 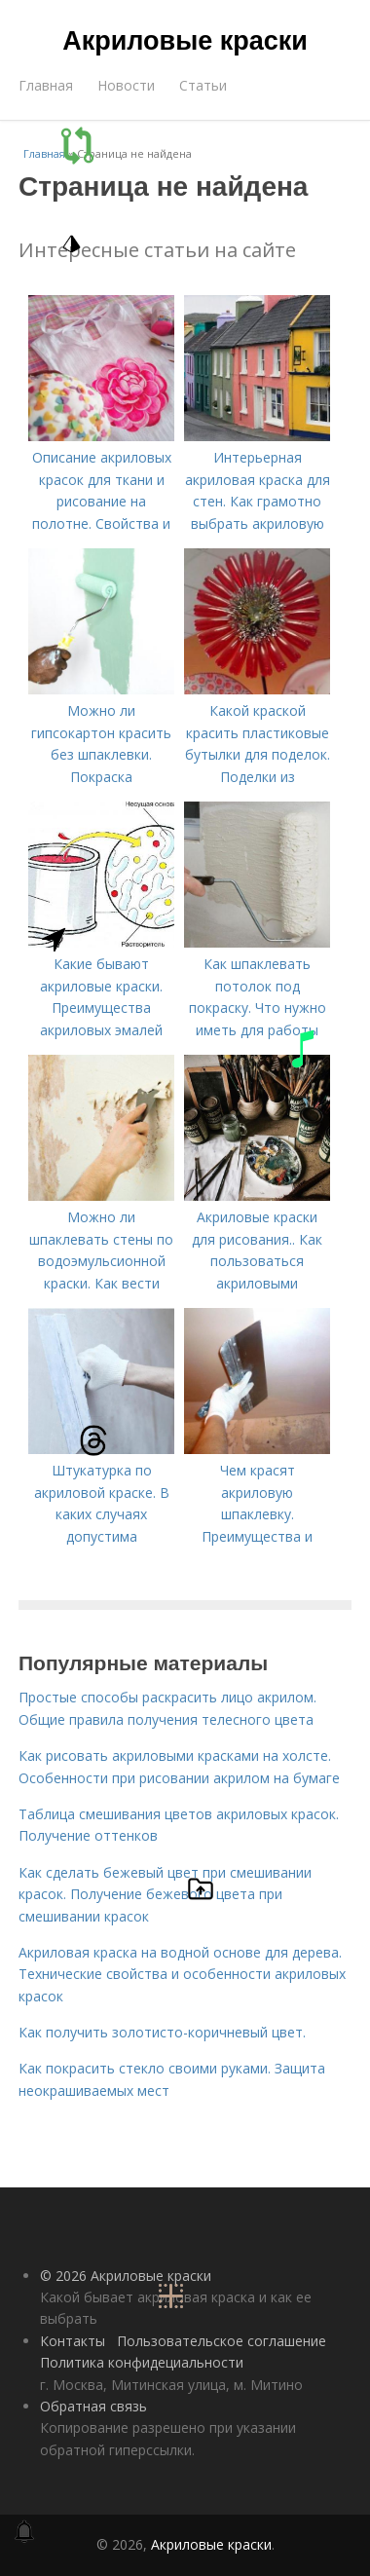 I want to click on get directions to current destination, so click(x=54, y=940).